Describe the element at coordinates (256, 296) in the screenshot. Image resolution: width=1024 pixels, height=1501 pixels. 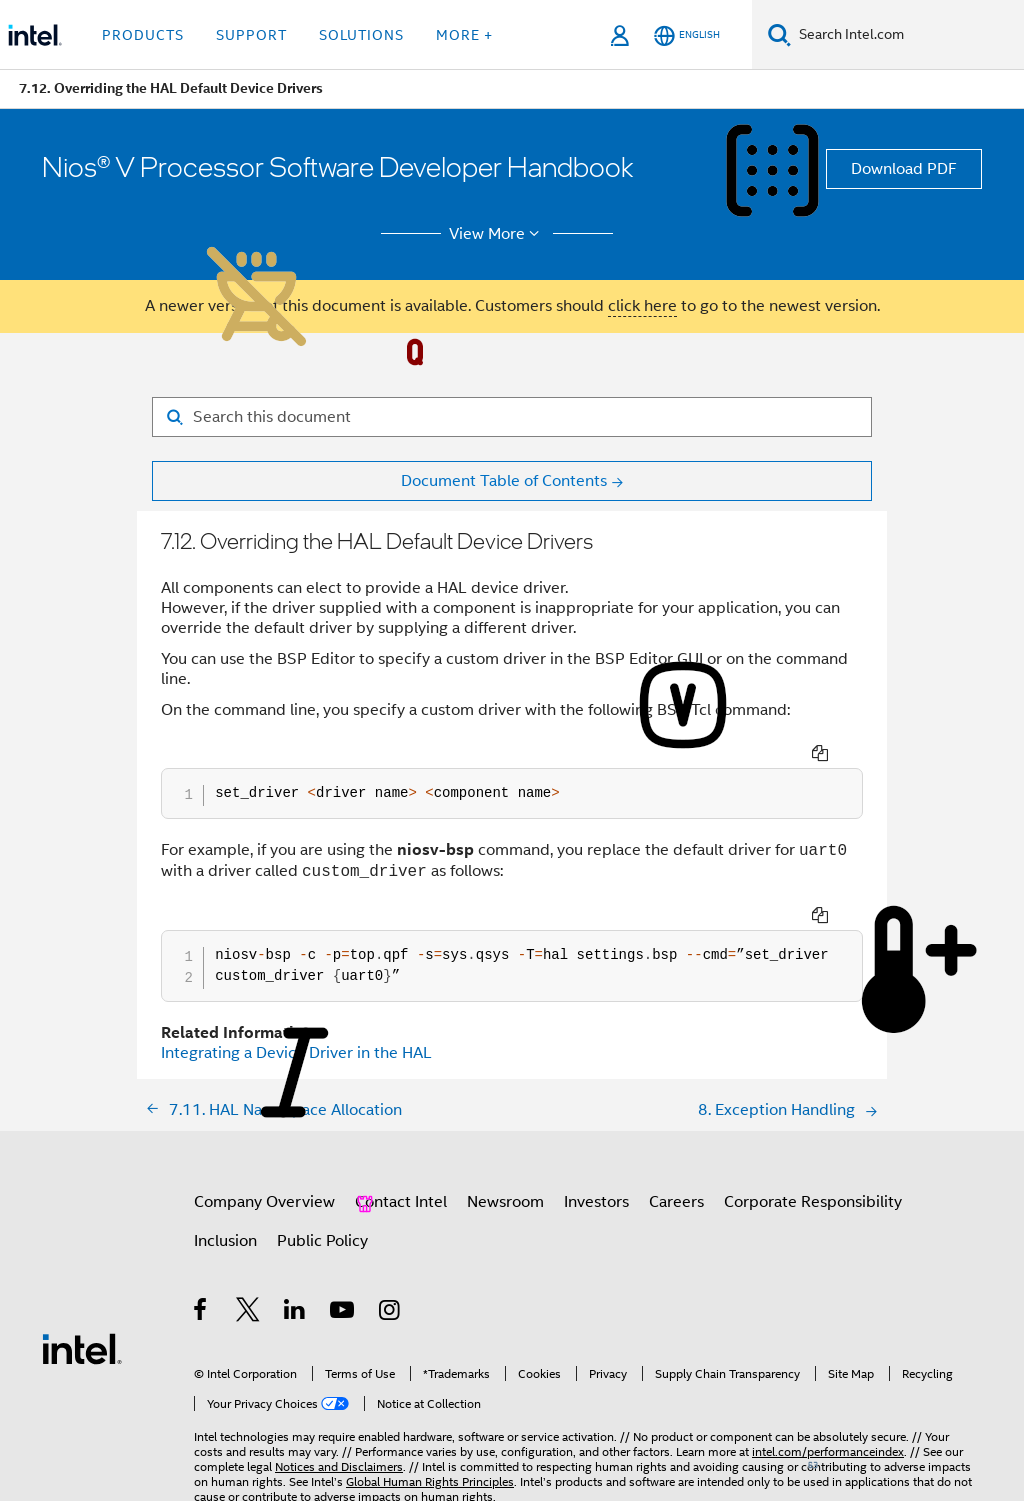
I see `grilling or barbecue feature disabled` at that location.